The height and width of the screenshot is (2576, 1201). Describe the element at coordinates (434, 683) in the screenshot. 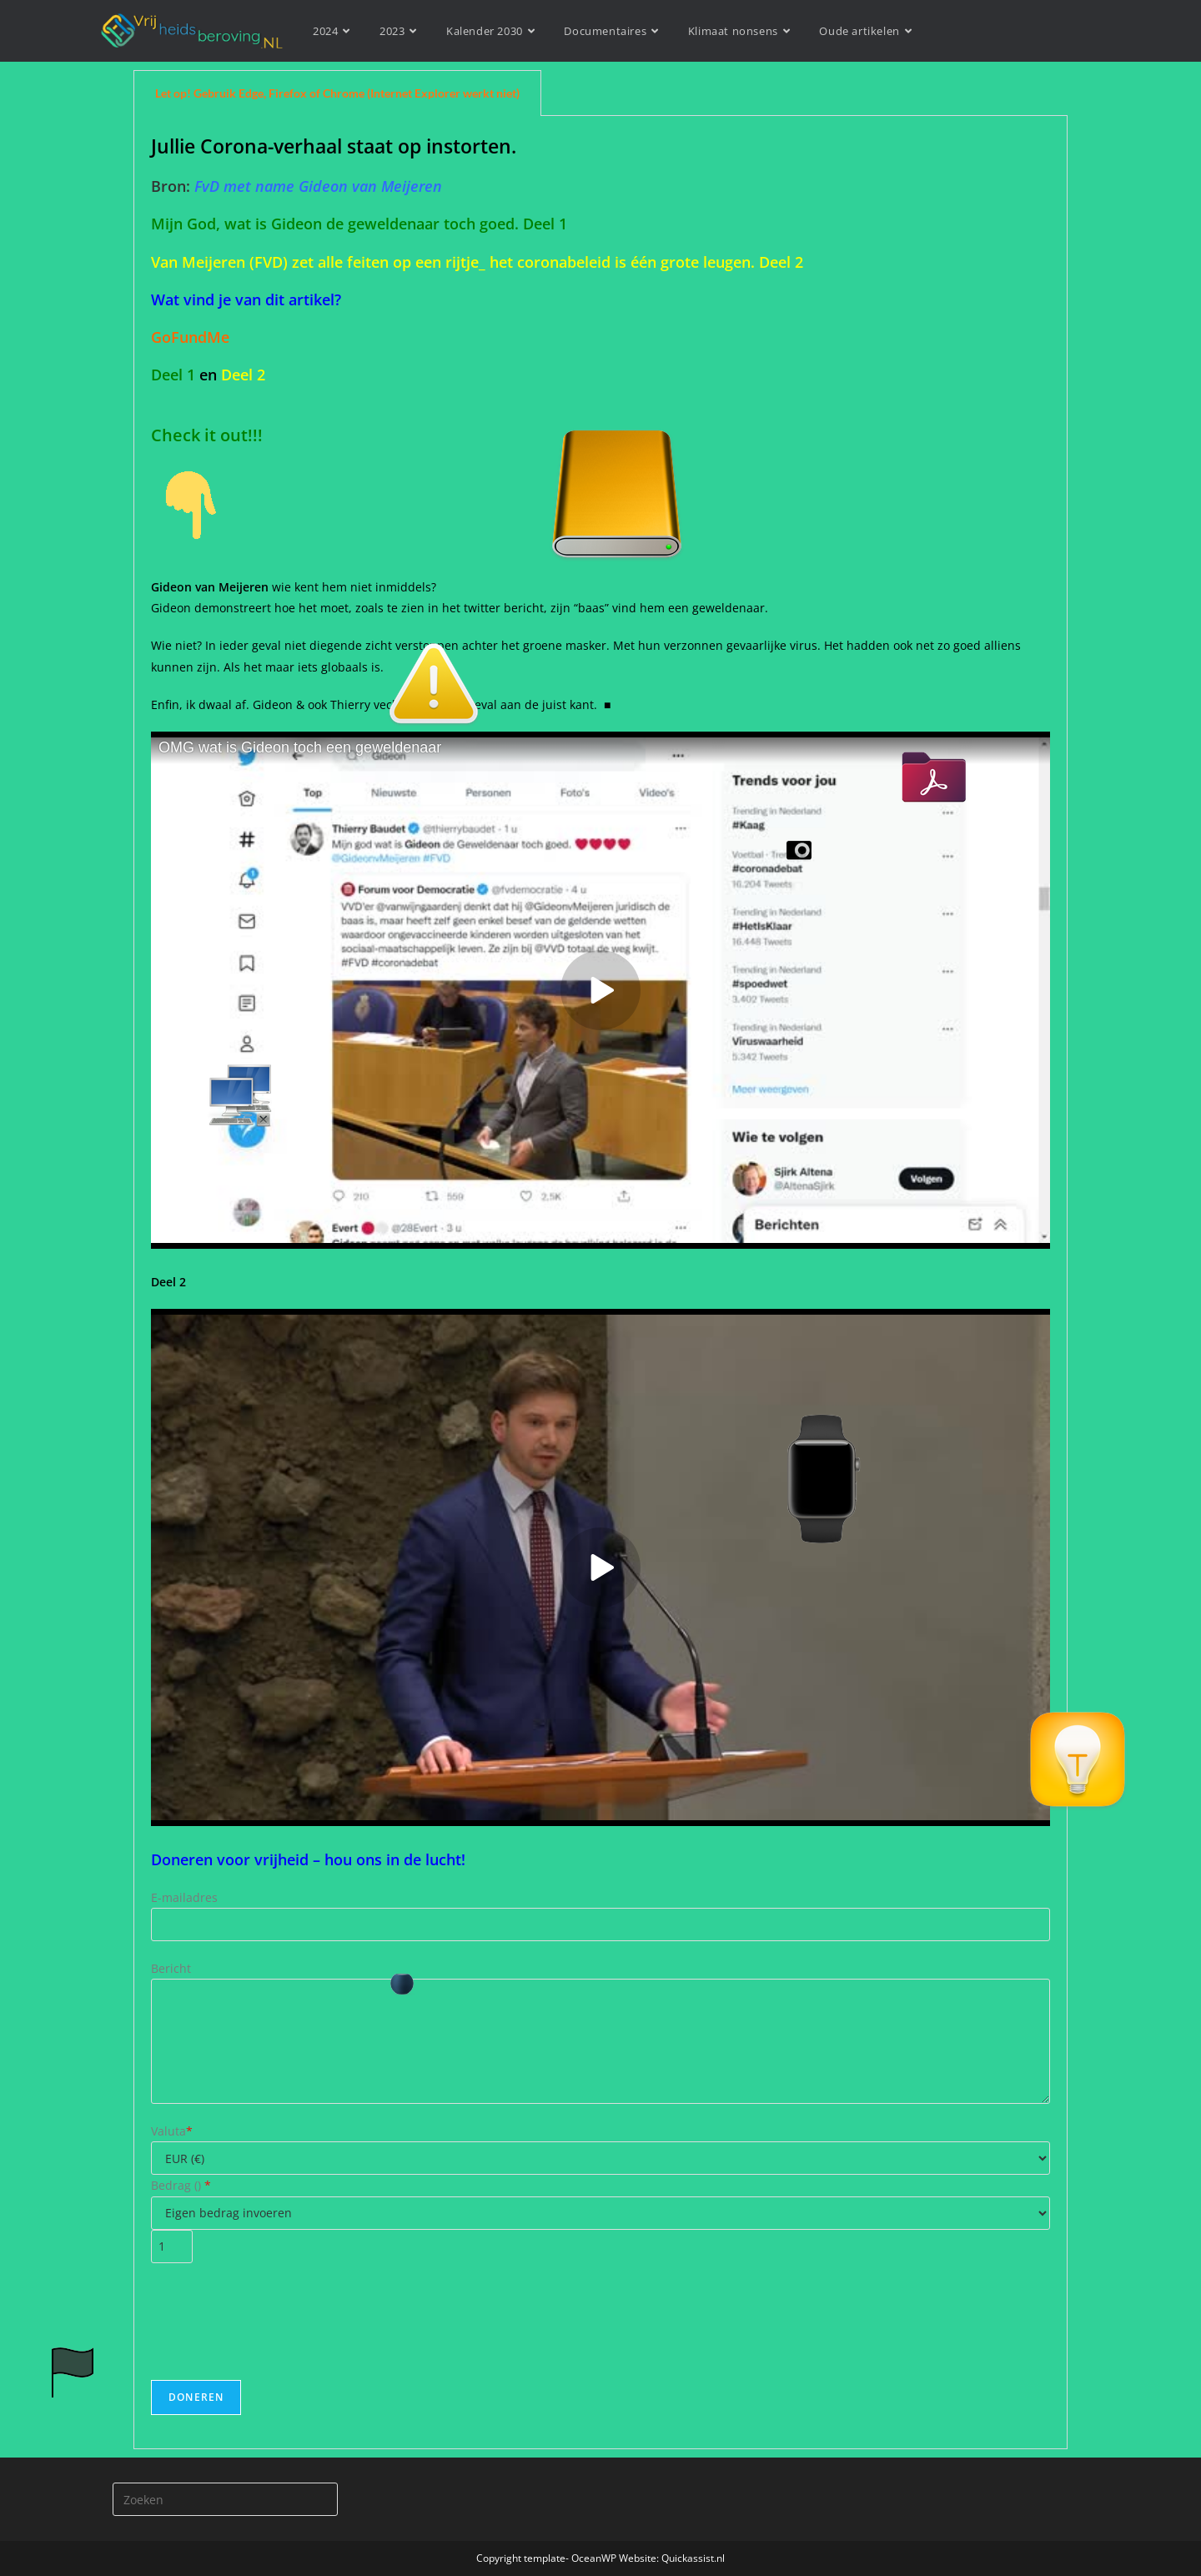

I see `open diagnostics reporter to view system issues` at that location.